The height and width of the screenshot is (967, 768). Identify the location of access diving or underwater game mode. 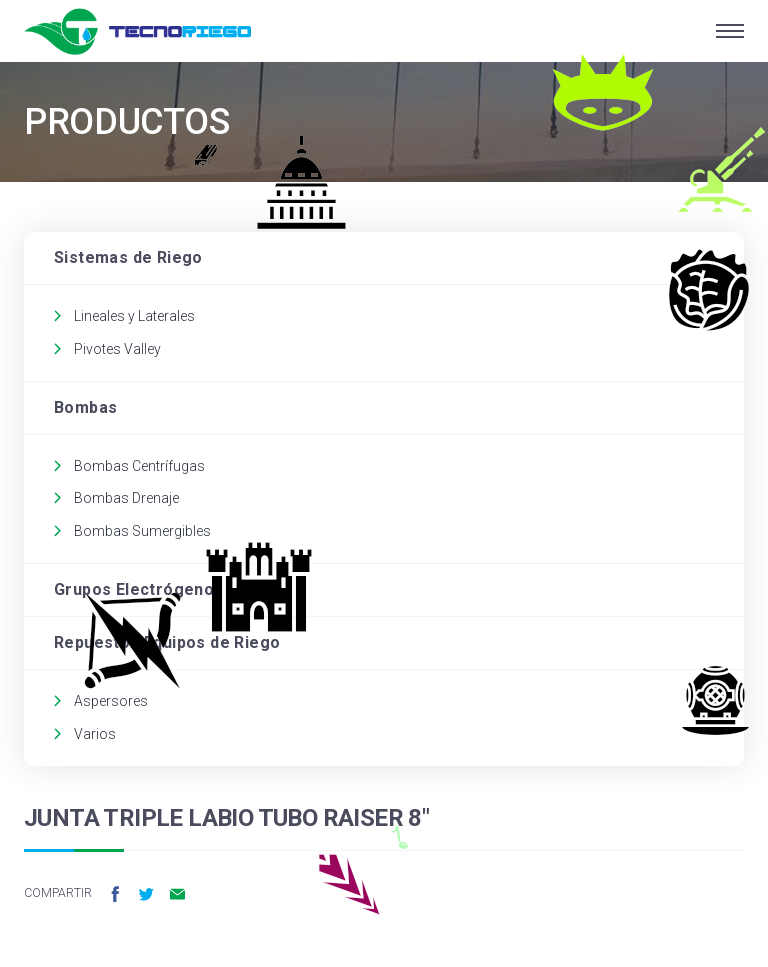
(715, 700).